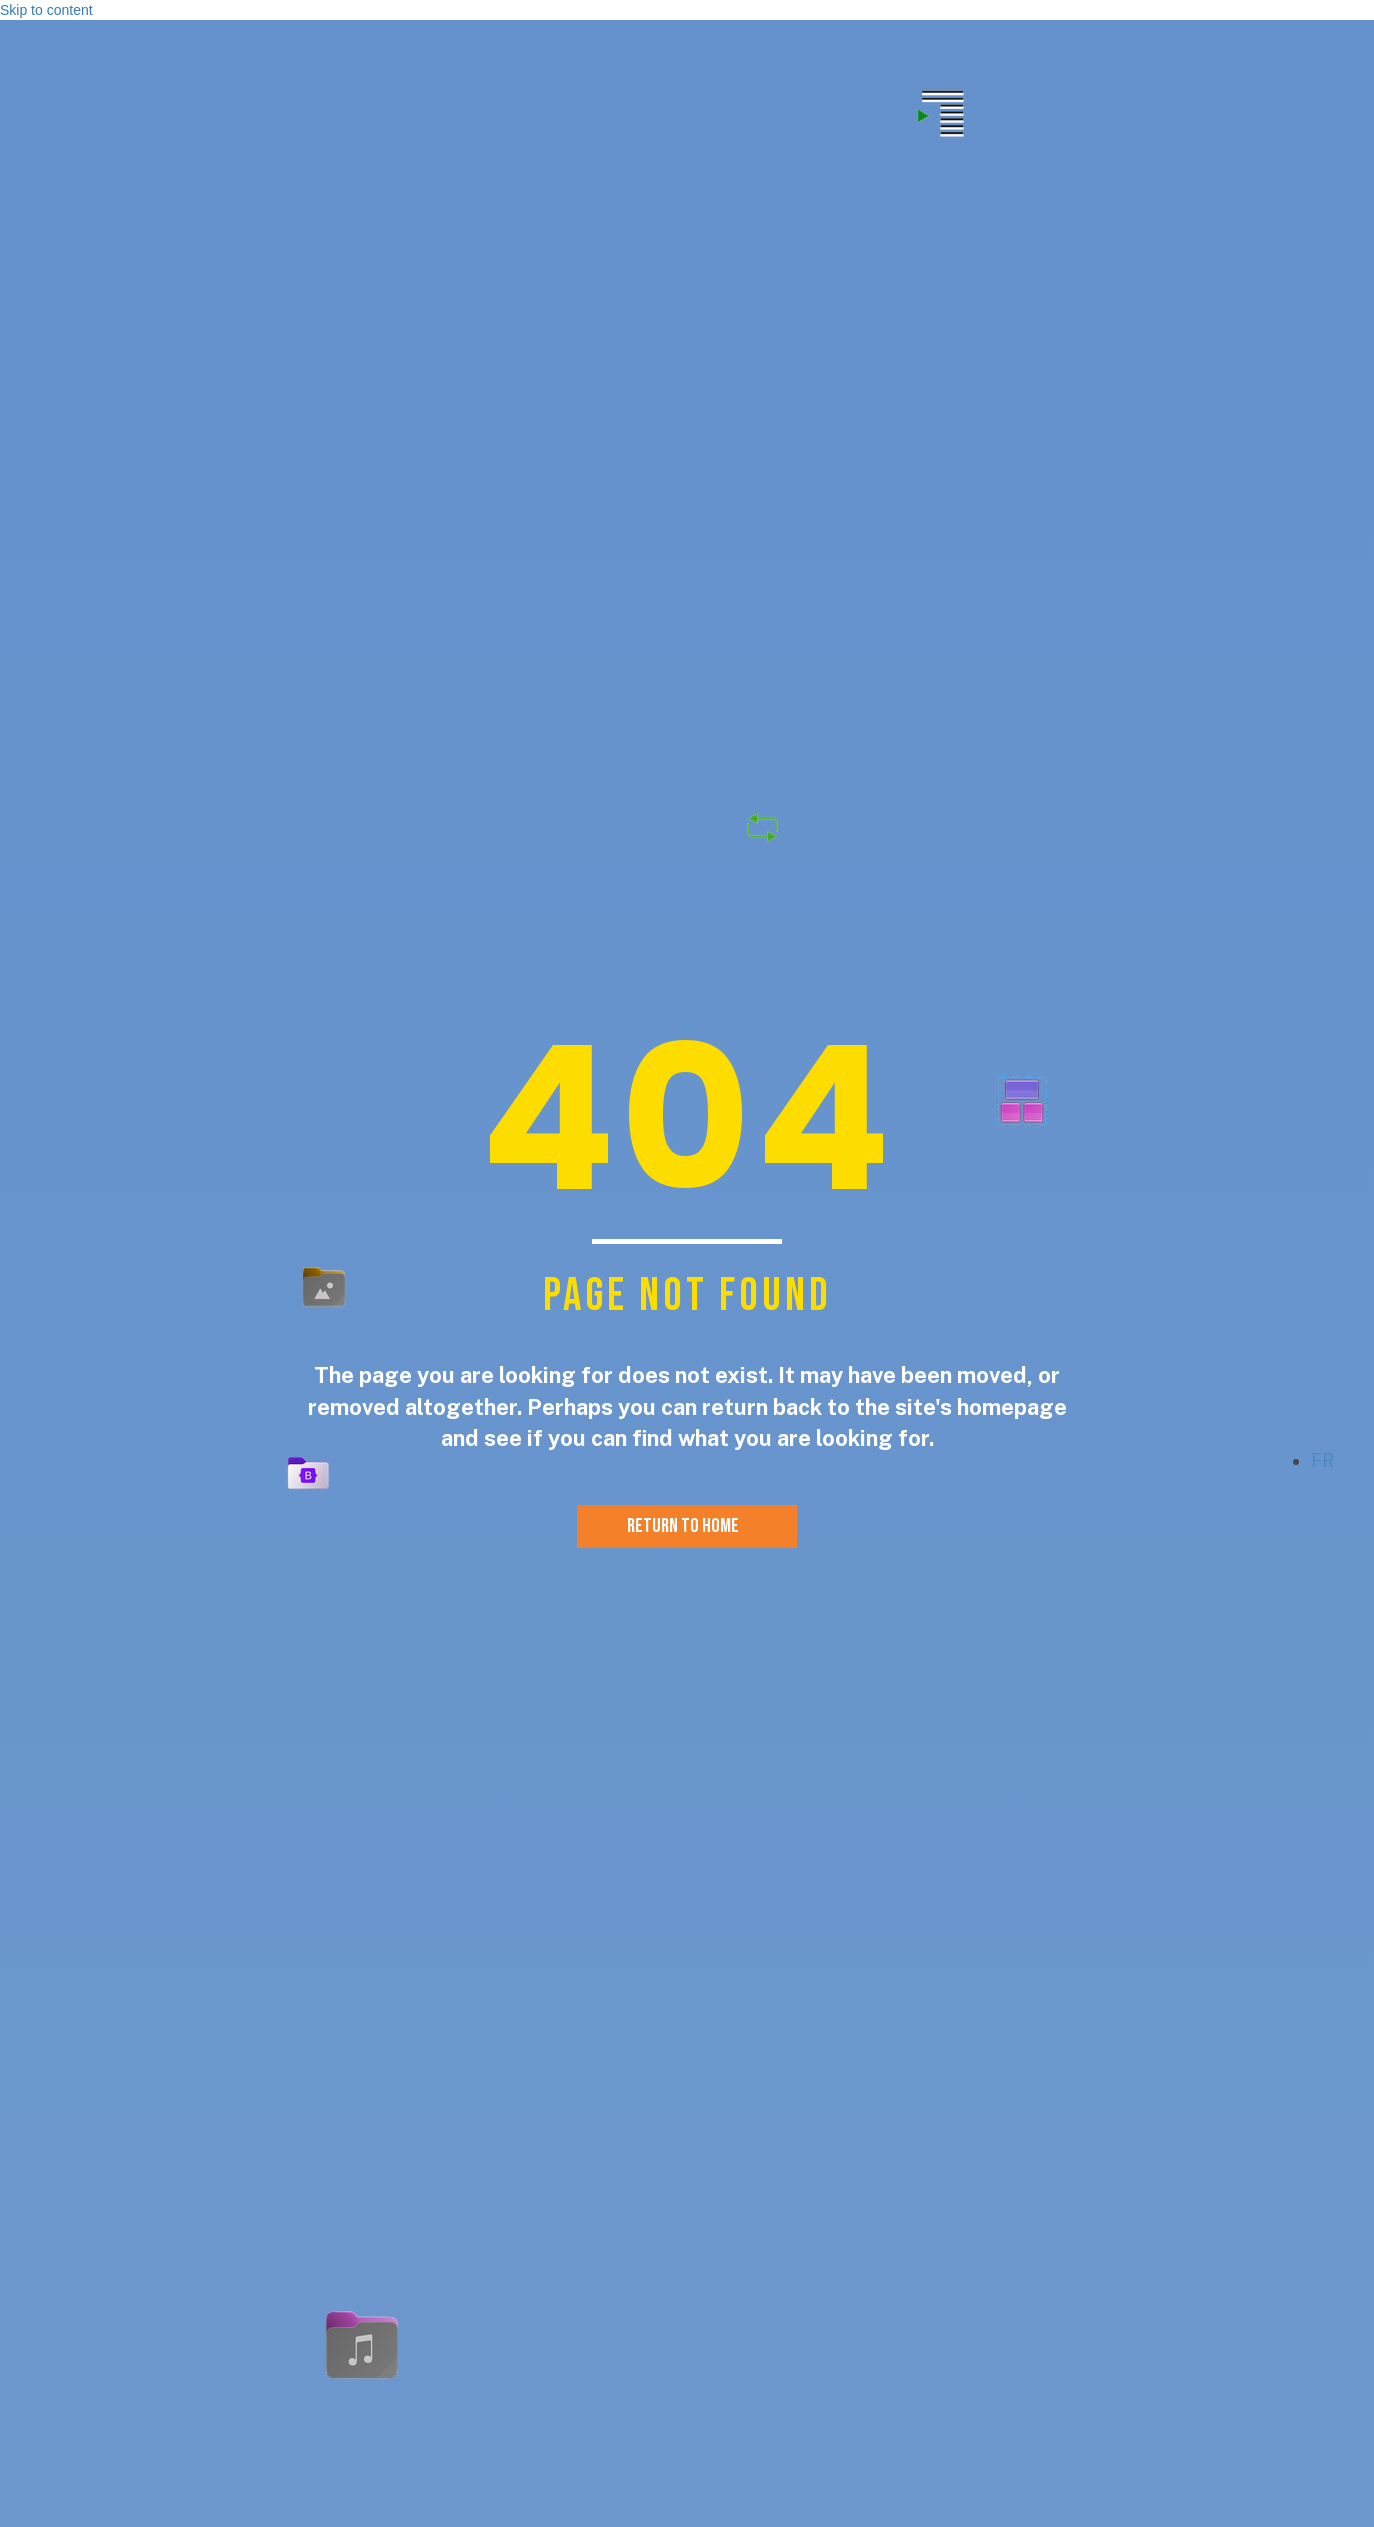 Image resolution: width=1374 pixels, height=2527 pixels. Describe the element at coordinates (308, 1474) in the screenshot. I see `open bootstrap framework project folder` at that location.